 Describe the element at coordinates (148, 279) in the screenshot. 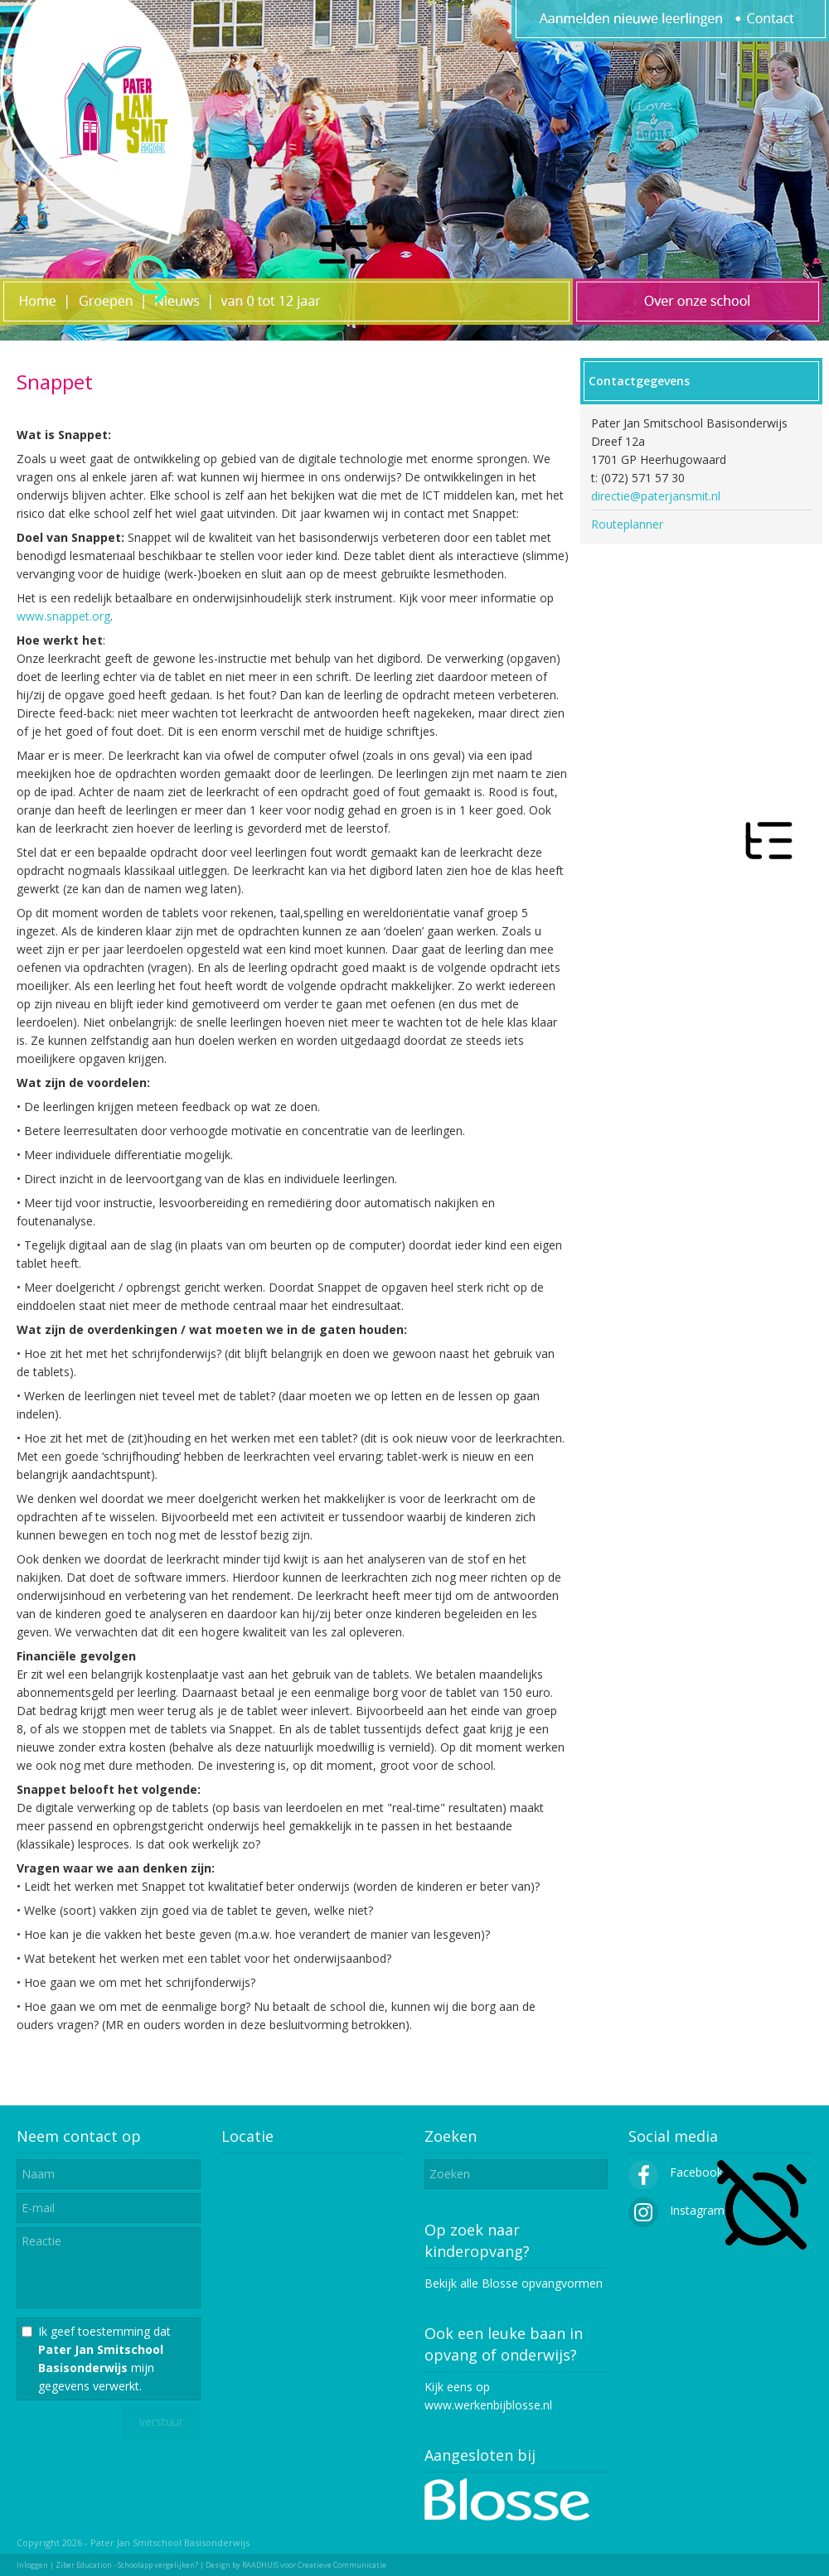

I see `redo or repeat the previous action` at that location.